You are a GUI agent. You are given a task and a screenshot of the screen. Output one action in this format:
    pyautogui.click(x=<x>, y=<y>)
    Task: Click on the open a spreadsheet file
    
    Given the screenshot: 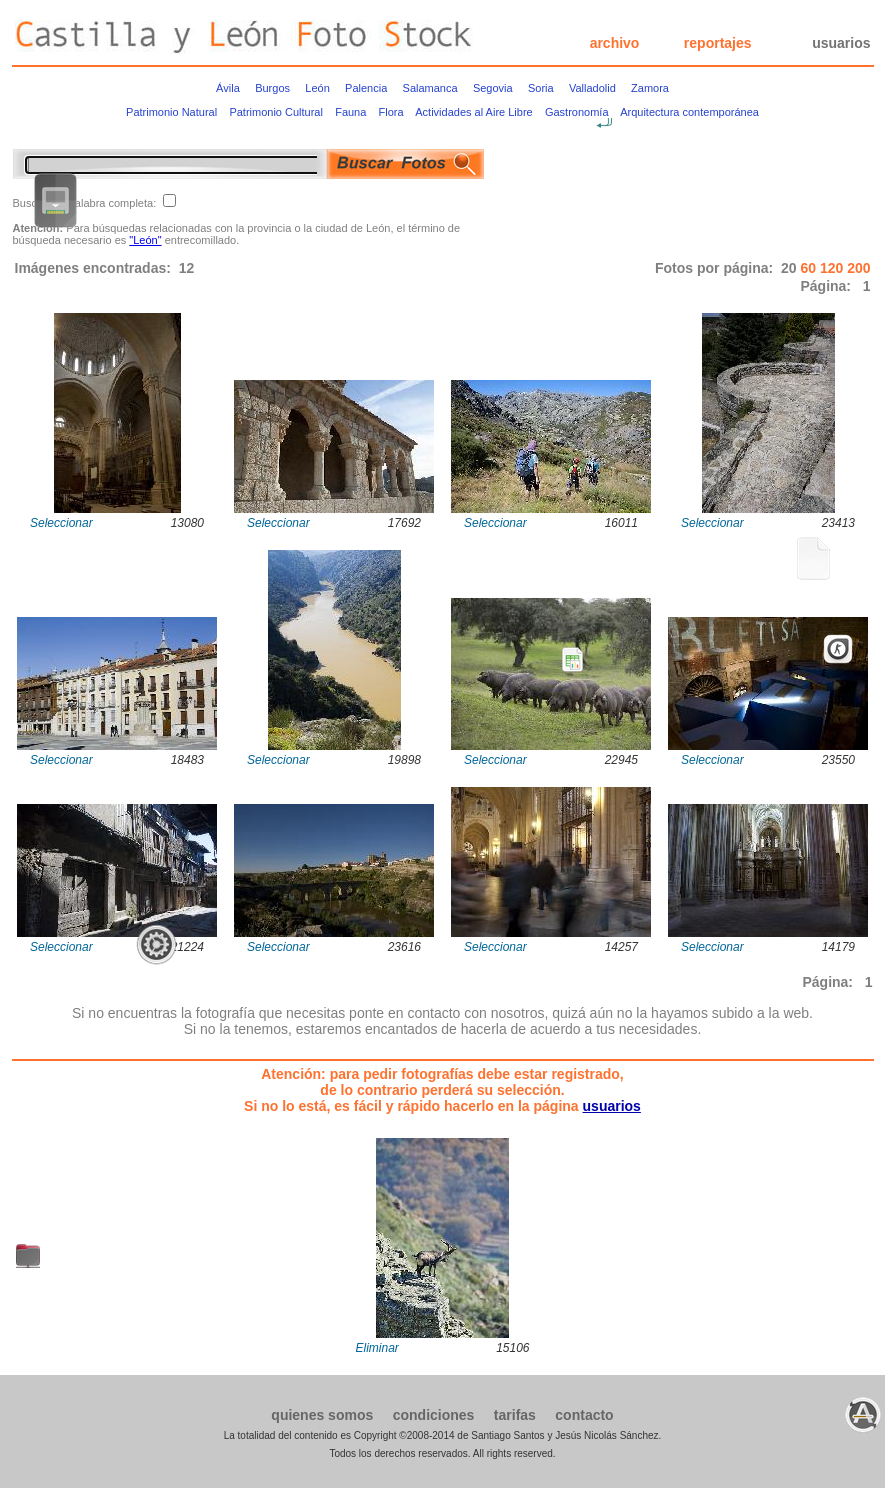 What is the action you would take?
    pyautogui.click(x=572, y=659)
    